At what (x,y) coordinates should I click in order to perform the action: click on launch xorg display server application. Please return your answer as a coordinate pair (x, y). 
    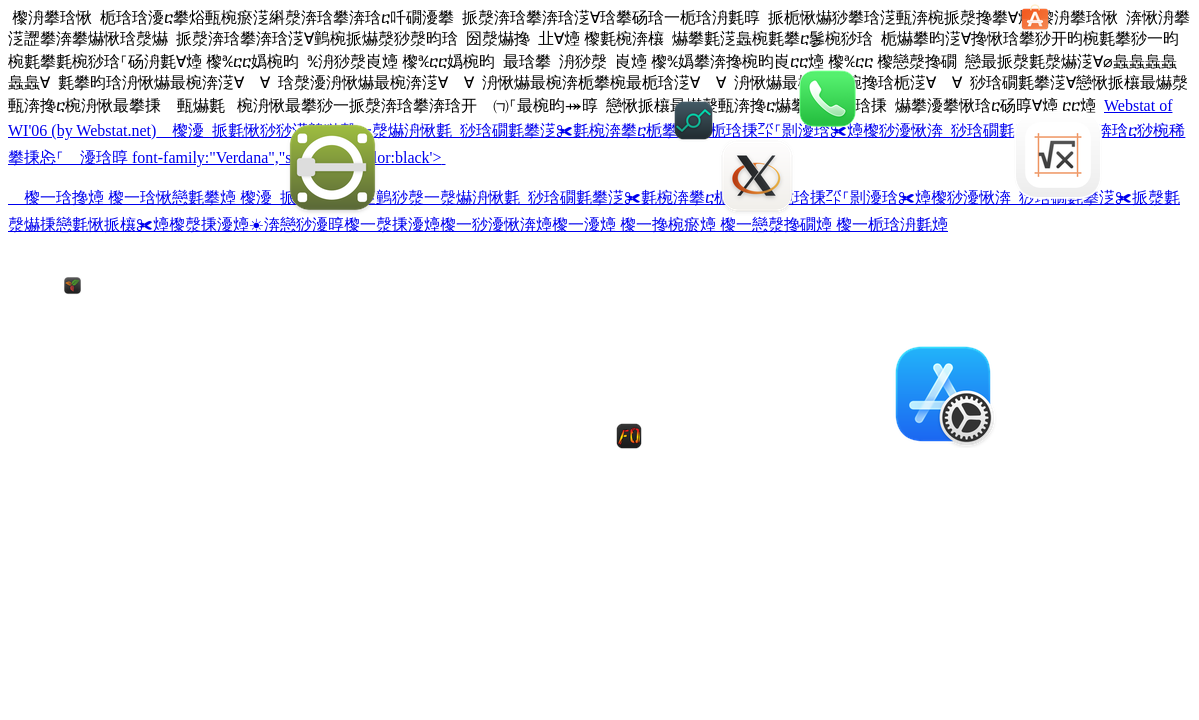
    Looking at the image, I should click on (757, 176).